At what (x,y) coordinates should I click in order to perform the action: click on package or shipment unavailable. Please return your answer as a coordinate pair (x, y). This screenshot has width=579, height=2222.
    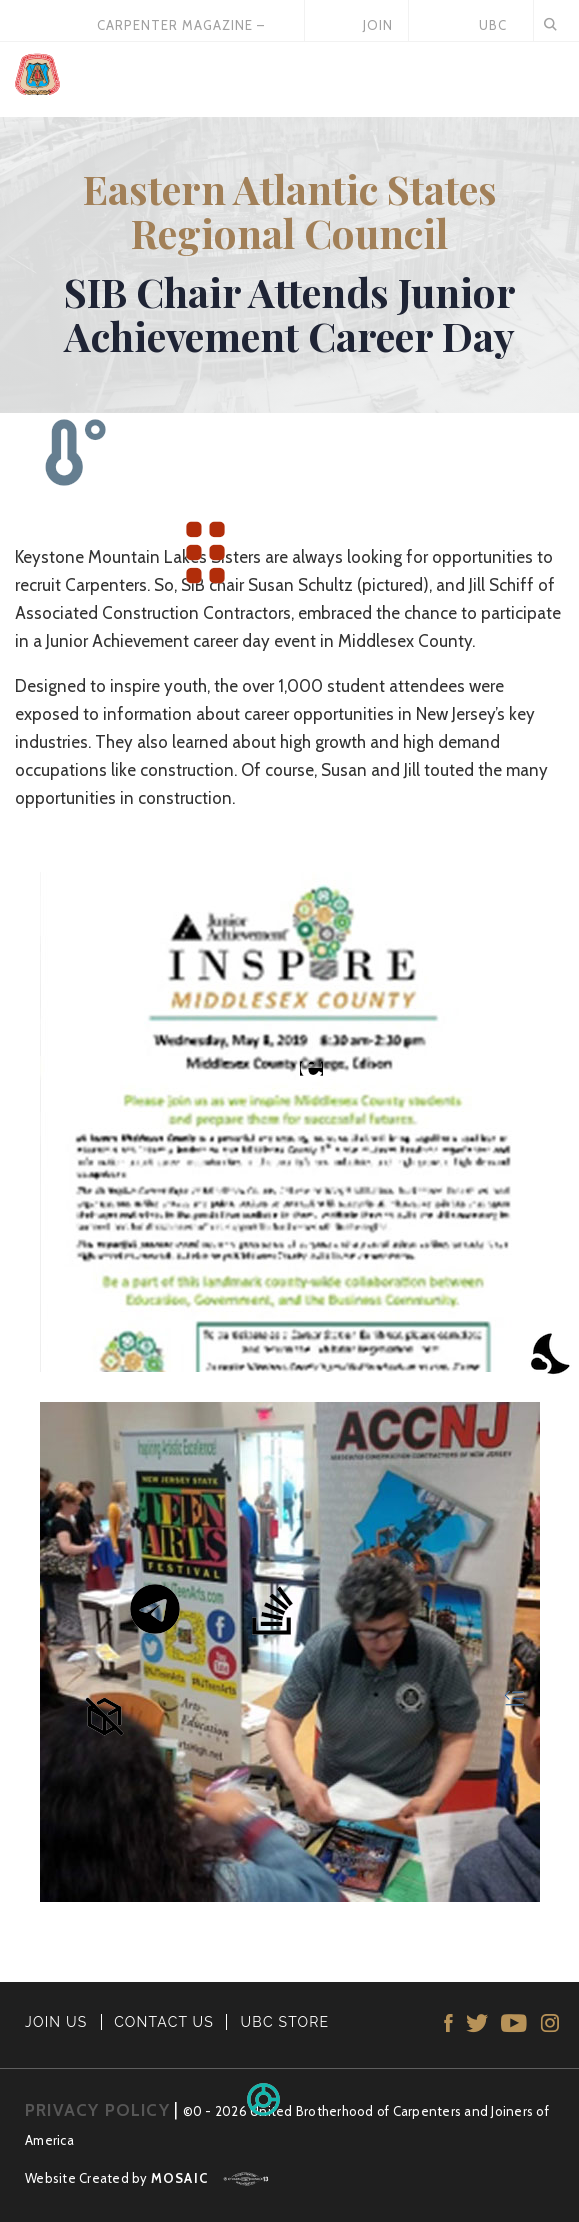
    Looking at the image, I should click on (104, 1716).